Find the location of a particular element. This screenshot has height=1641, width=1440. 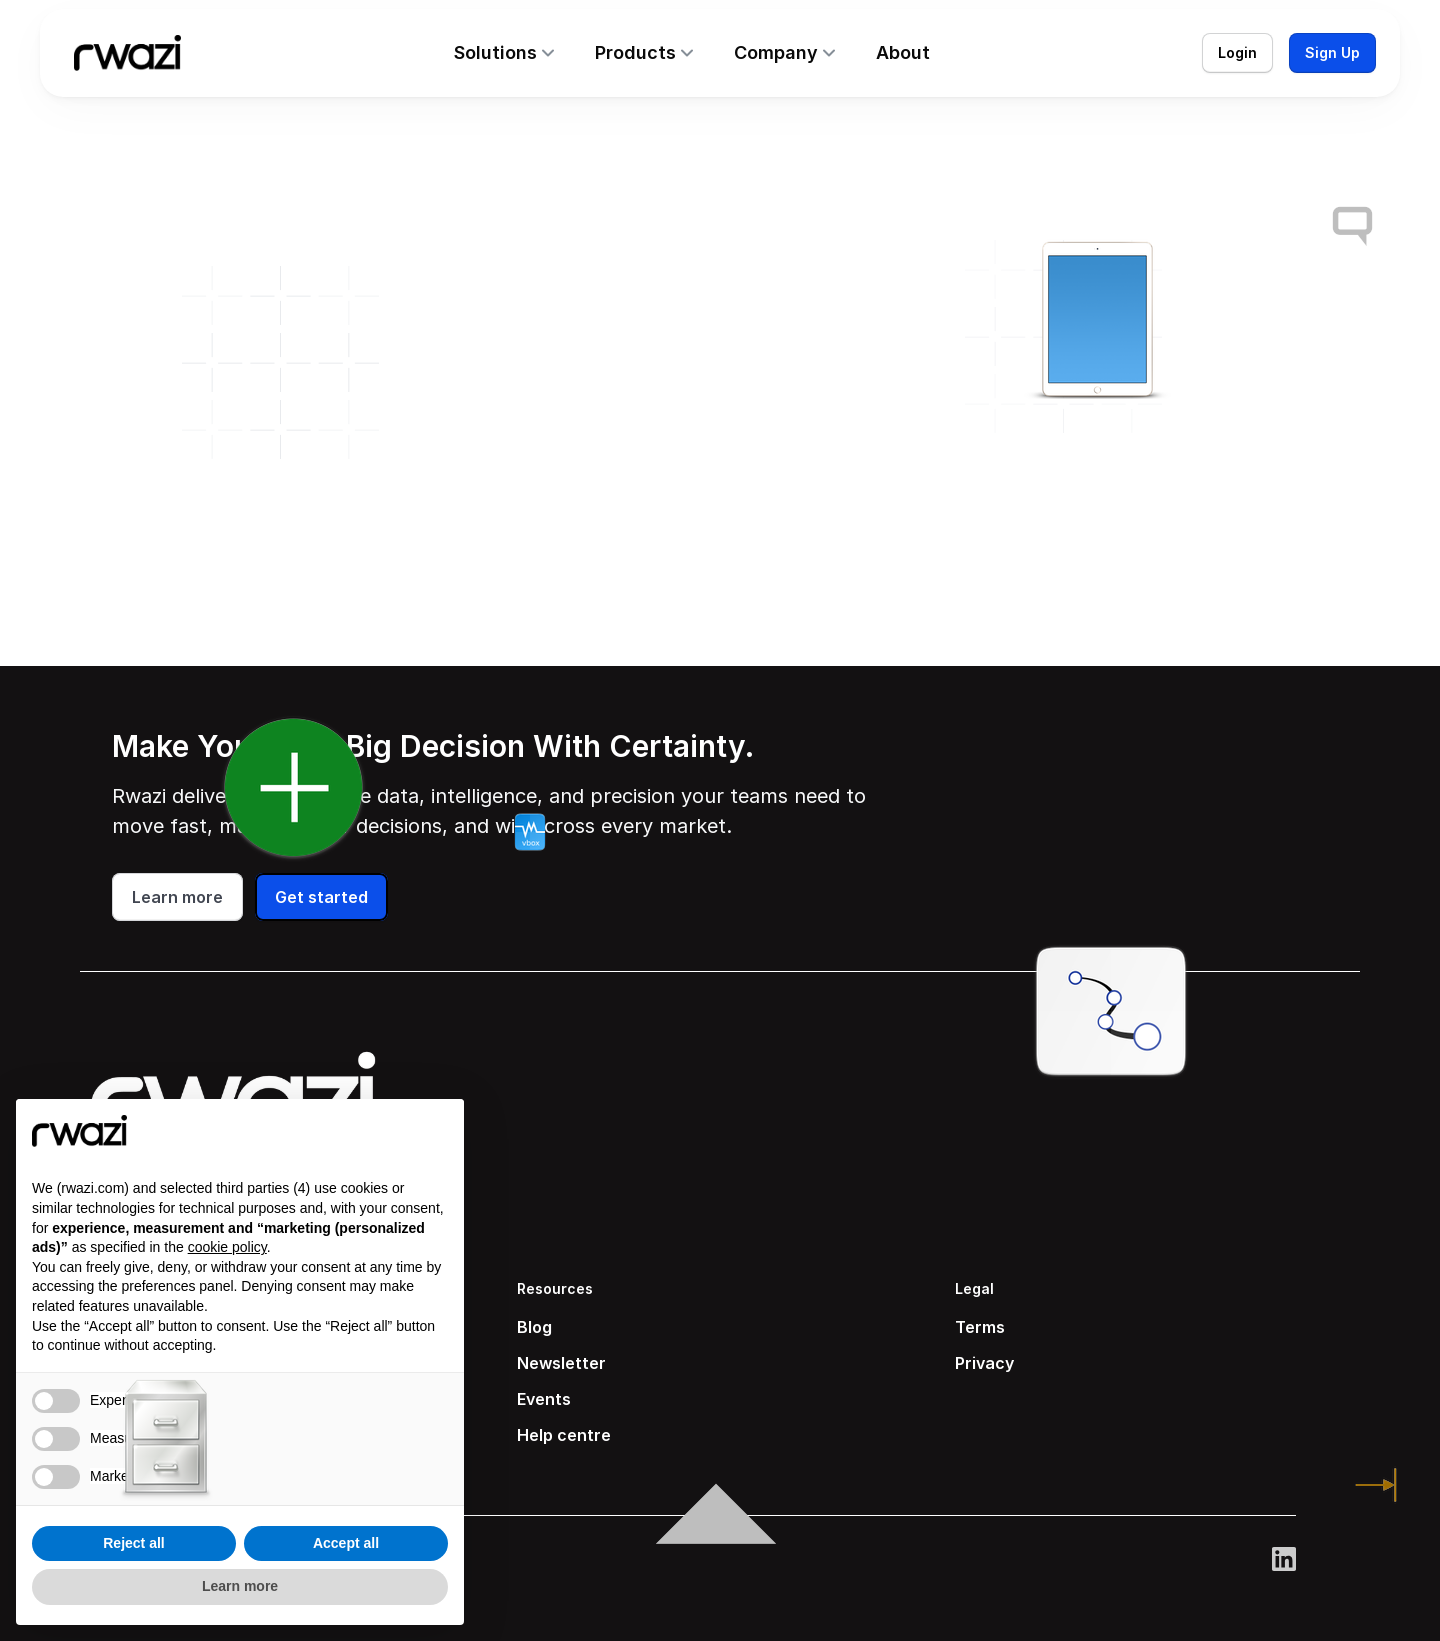

connected ipad pro device is located at coordinates (1097, 318).